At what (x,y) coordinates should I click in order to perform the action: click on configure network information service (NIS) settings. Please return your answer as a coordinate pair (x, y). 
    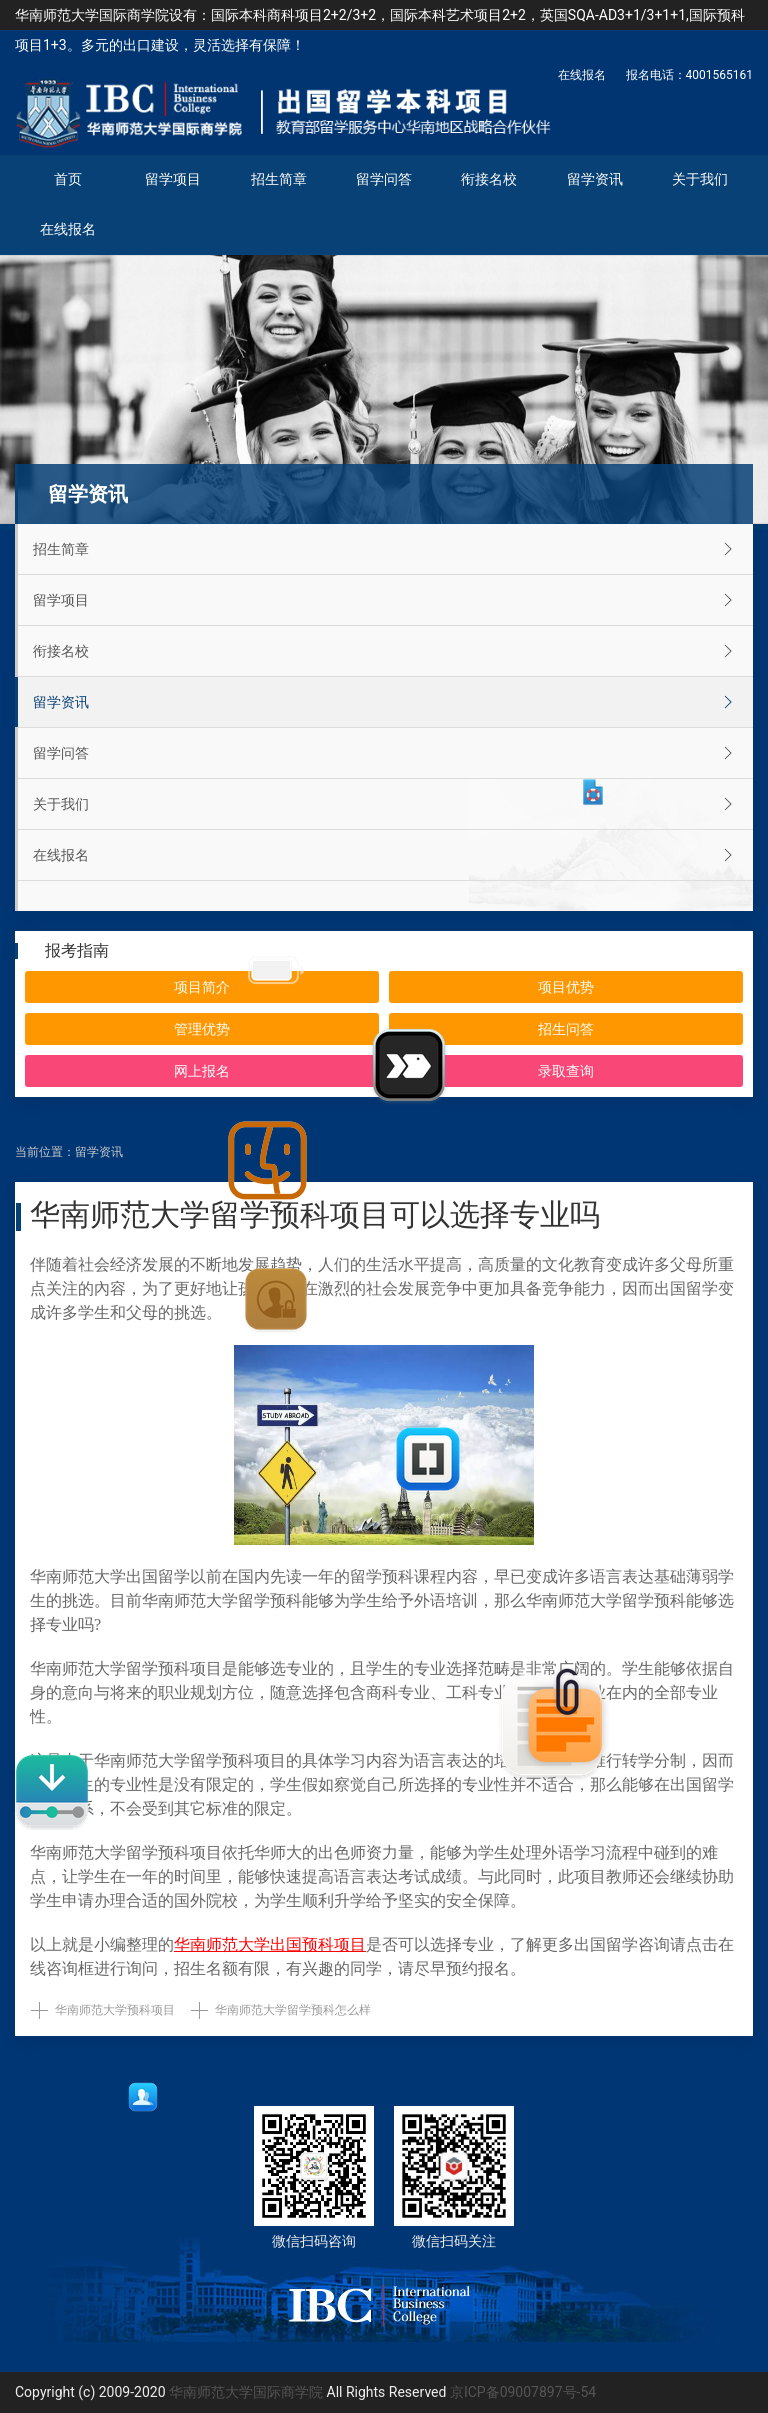
    Looking at the image, I should click on (276, 1299).